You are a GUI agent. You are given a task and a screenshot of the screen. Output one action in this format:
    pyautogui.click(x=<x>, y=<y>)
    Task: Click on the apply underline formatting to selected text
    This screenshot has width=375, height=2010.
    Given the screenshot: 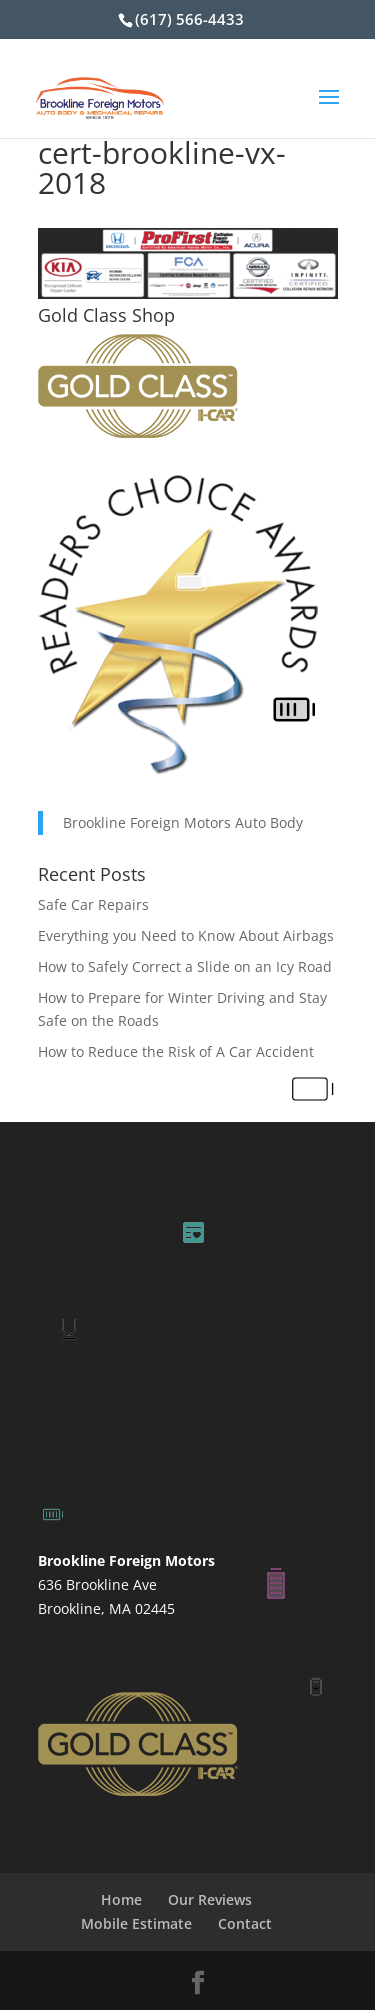 What is the action you would take?
    pyautogui.click(x=69, y=1328)
    